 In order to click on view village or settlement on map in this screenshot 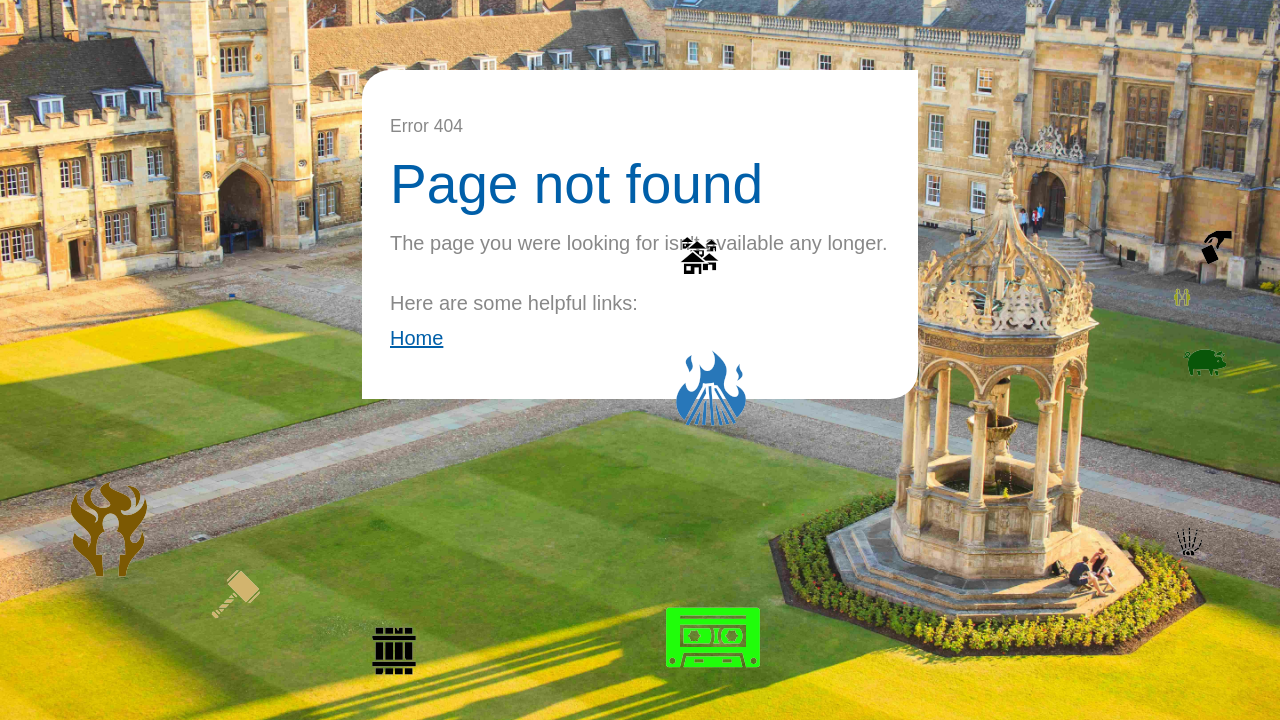, I will do `click(699, 255)`.